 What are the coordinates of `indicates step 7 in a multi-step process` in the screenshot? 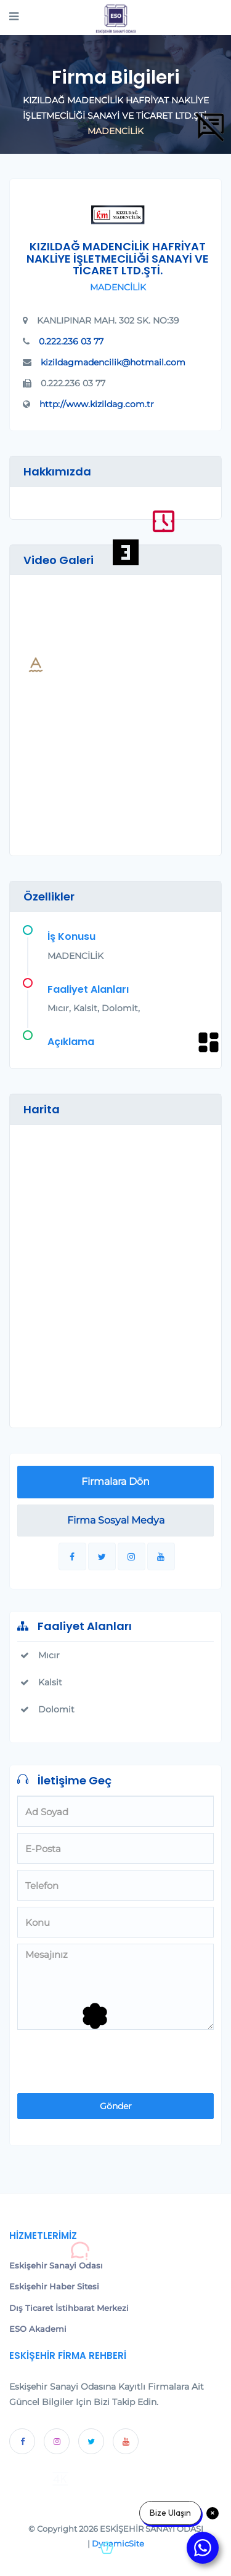 It's located at (107, 2548).